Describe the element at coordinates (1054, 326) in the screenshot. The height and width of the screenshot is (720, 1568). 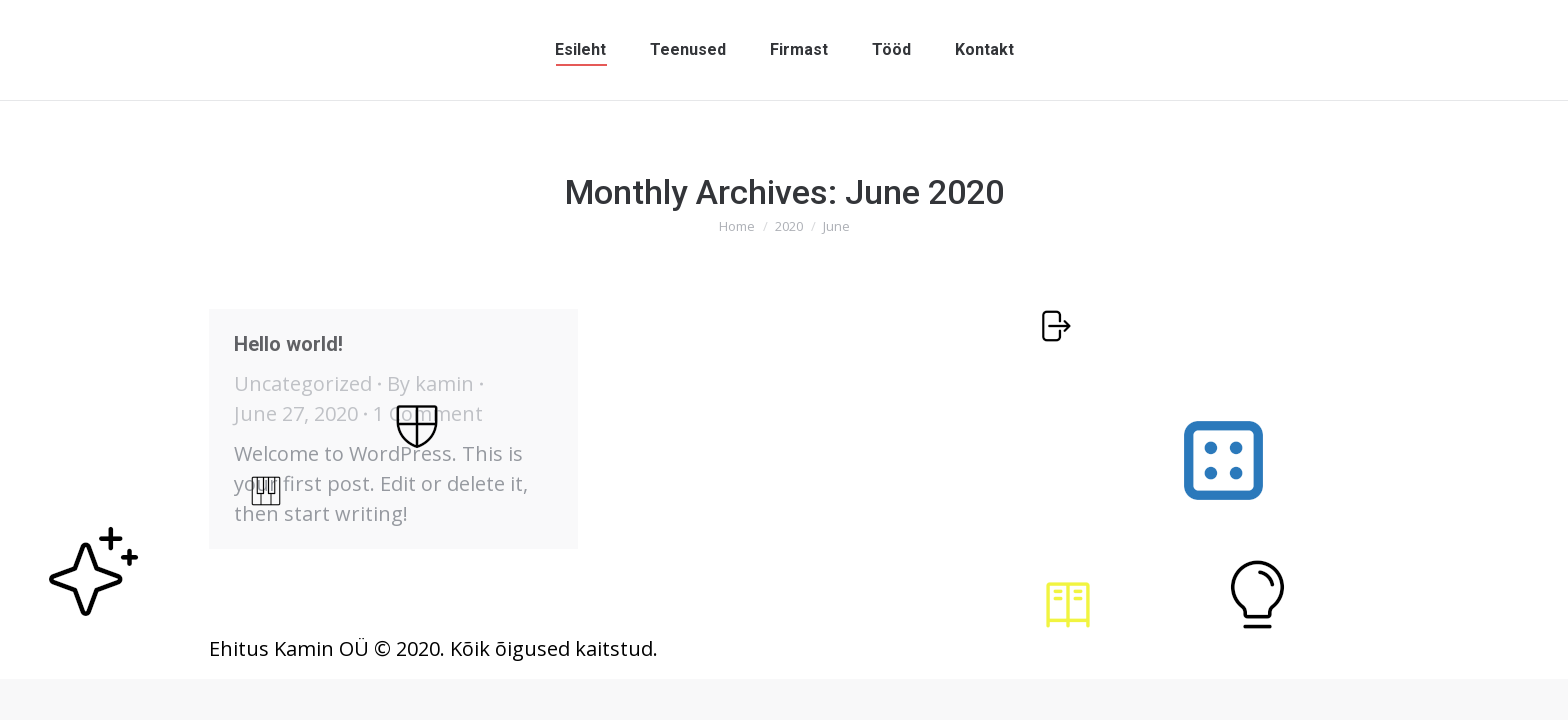
I see `log out of your account` at that location.